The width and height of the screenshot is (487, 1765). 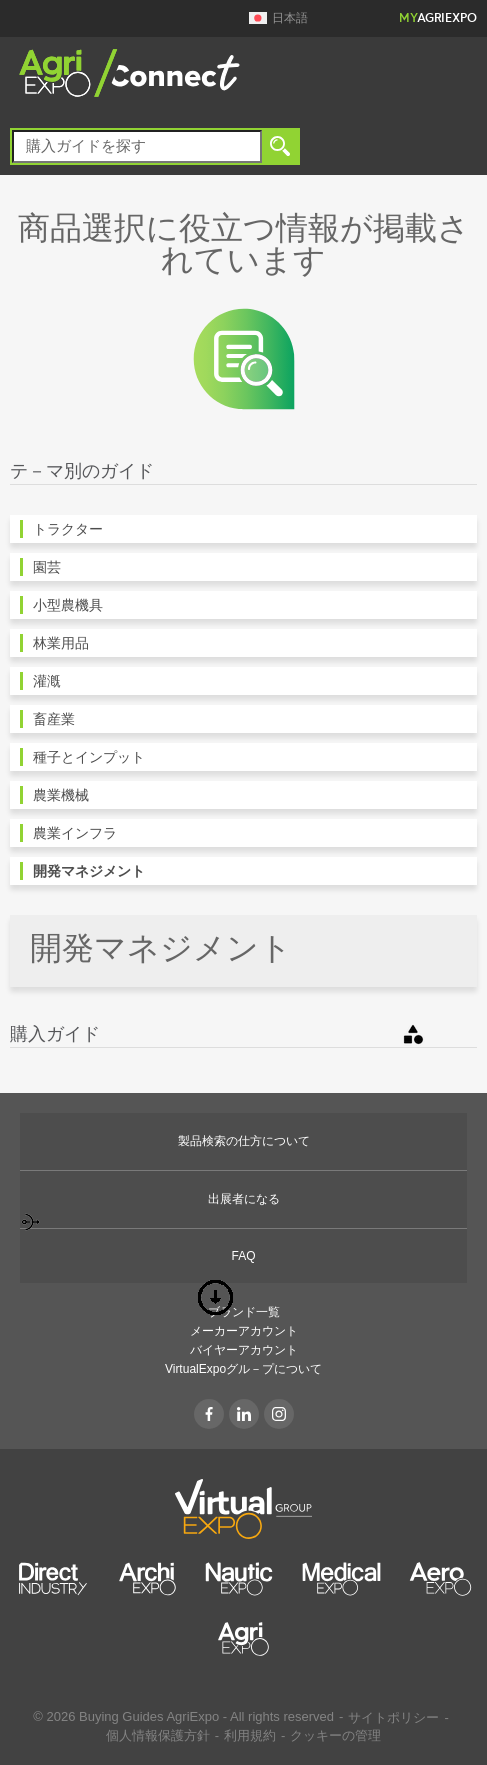 What do you see at coordinates (413, 1034) in the screenshot?
I see `browse or filter by category` at bounding box center [413, 1034].